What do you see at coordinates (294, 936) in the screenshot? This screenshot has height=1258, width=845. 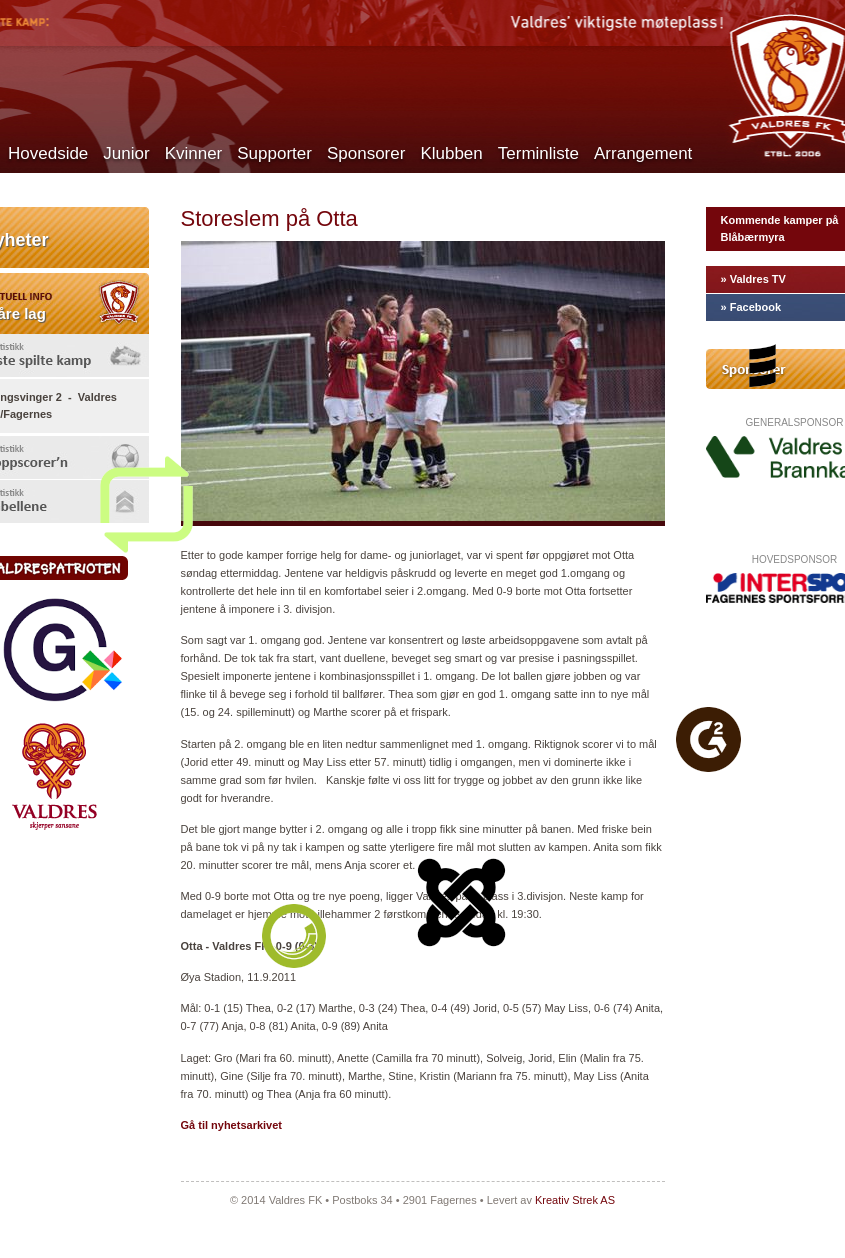 I see `sitecore branding or logo identifier` at bounding box center [294, 936].